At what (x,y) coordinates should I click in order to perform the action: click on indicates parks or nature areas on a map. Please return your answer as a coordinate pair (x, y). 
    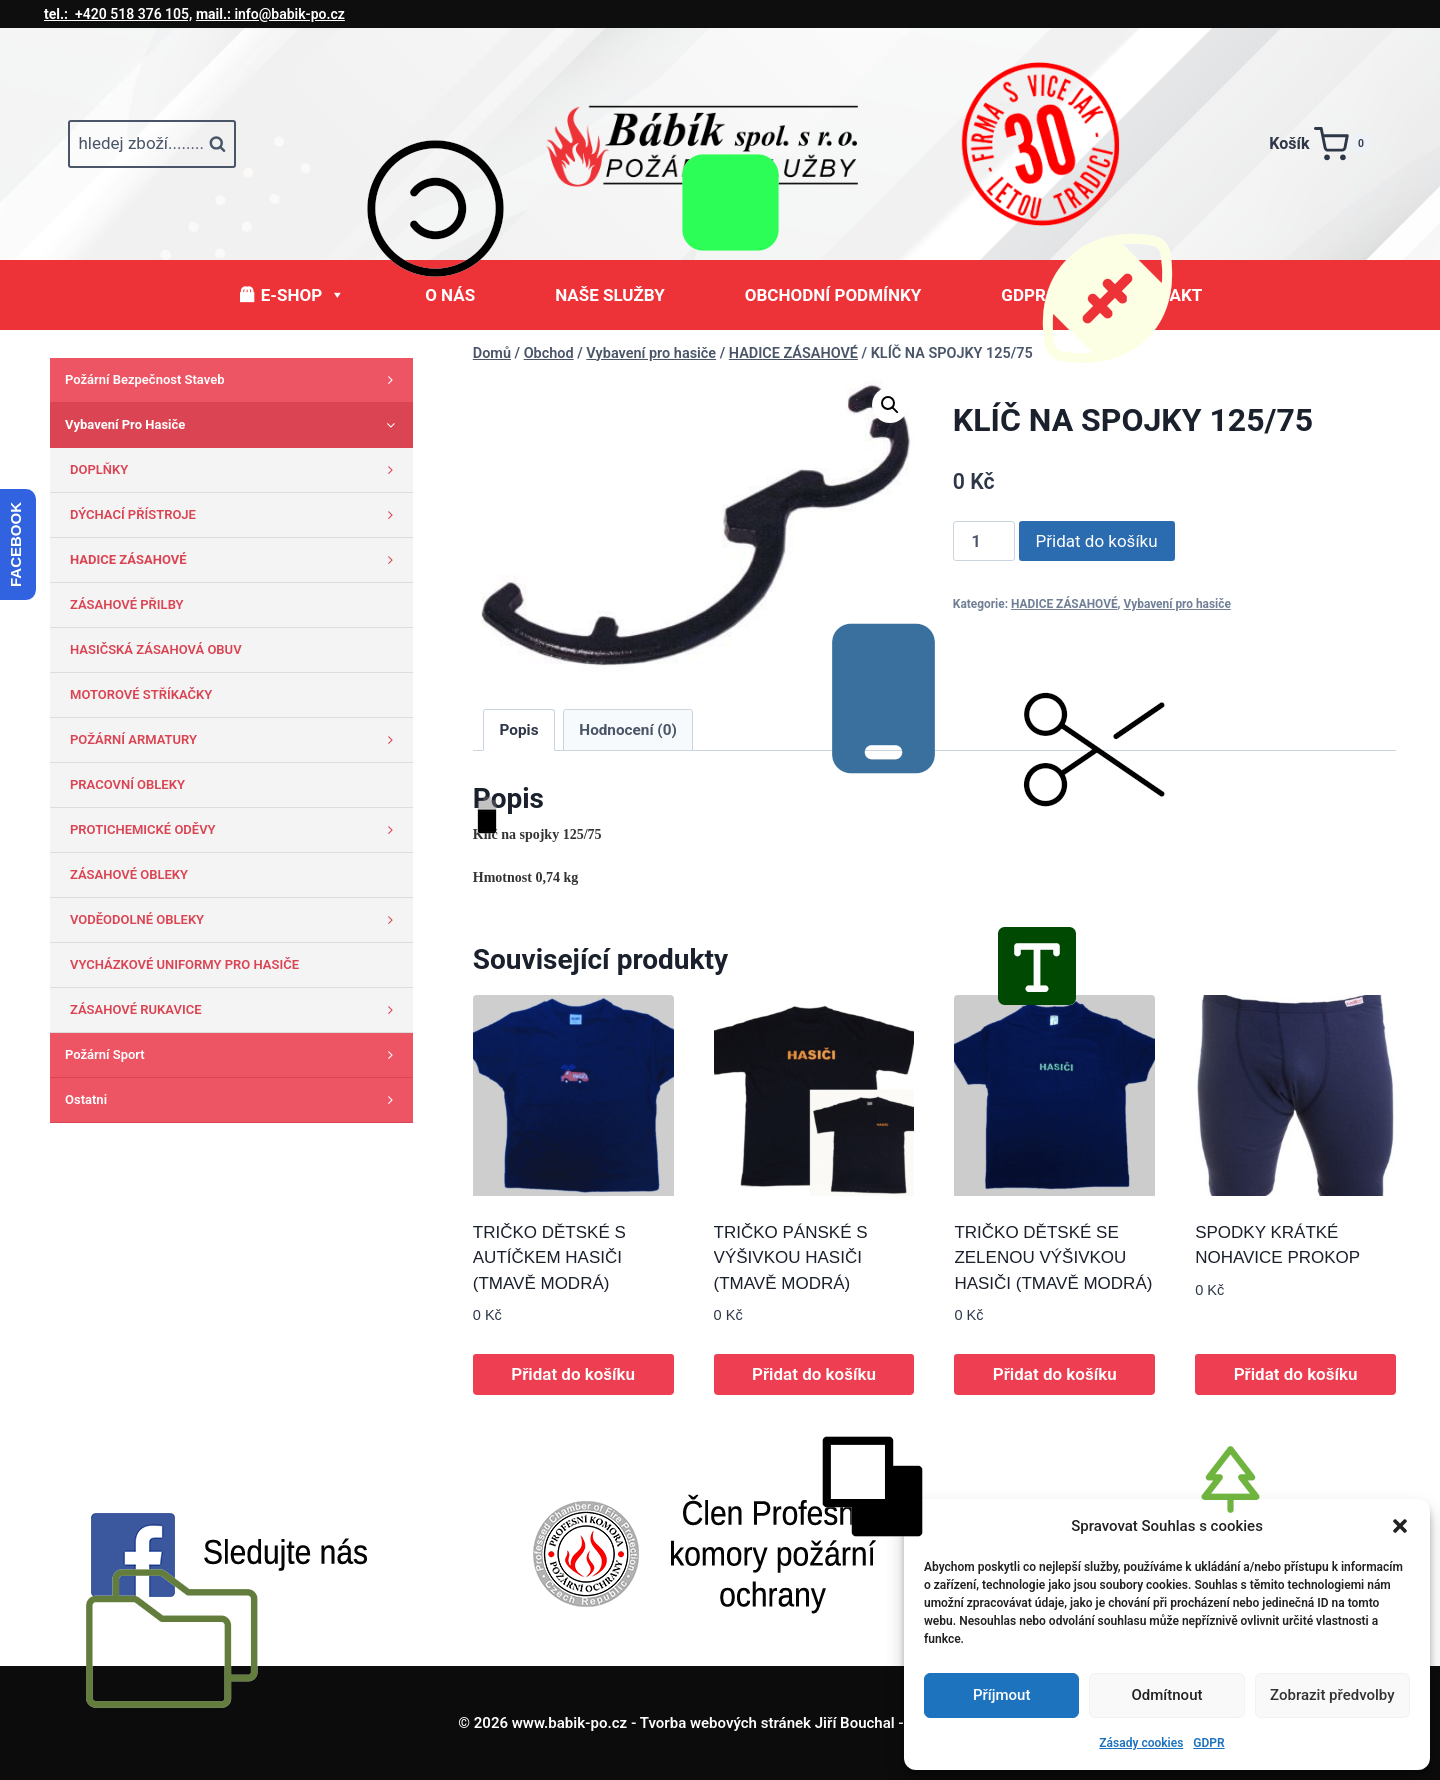
    Looking at the image, I should click on (1230, 1479).